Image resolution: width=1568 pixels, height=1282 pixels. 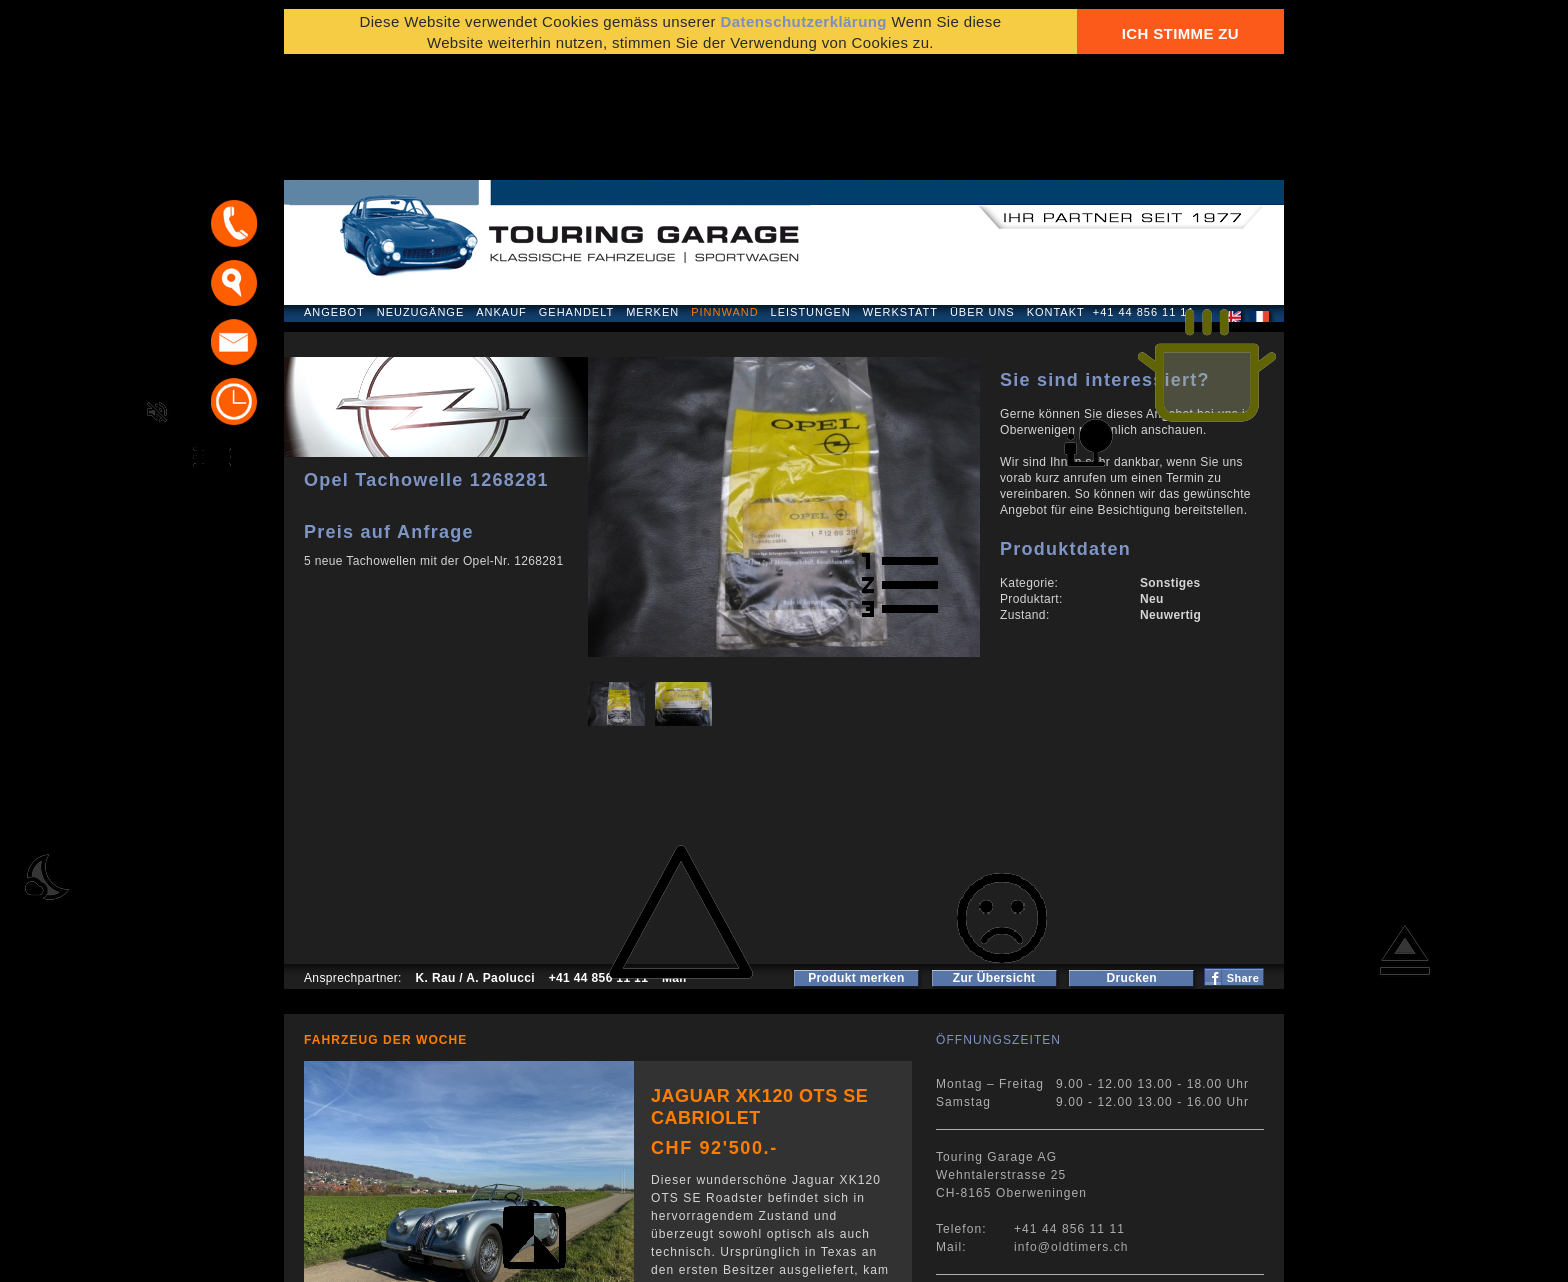 I want to click on rate your experience as negative, so click(x=1002, y=918).